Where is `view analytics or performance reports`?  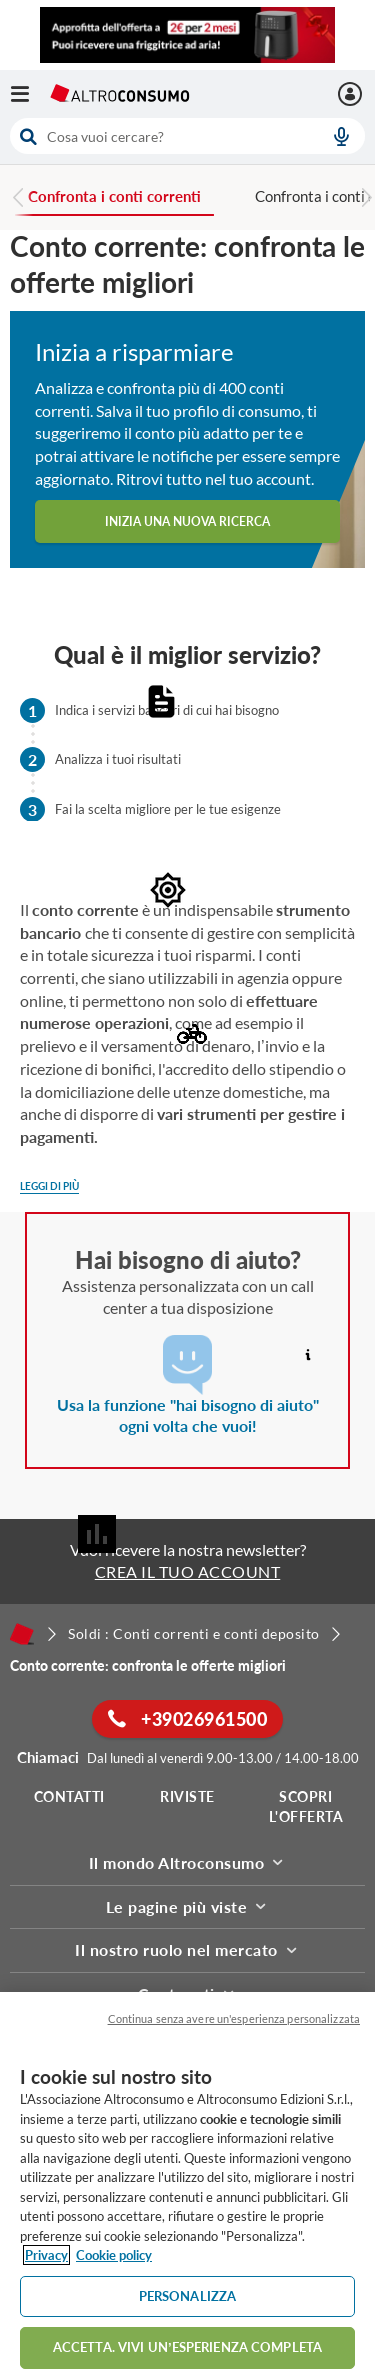 view analytics or performance reports is located at coordinates (97, 1534).